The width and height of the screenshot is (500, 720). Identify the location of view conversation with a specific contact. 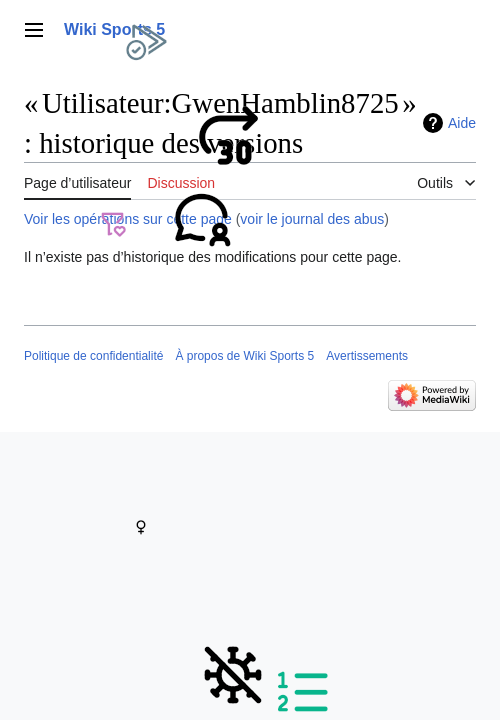
(201, 217).